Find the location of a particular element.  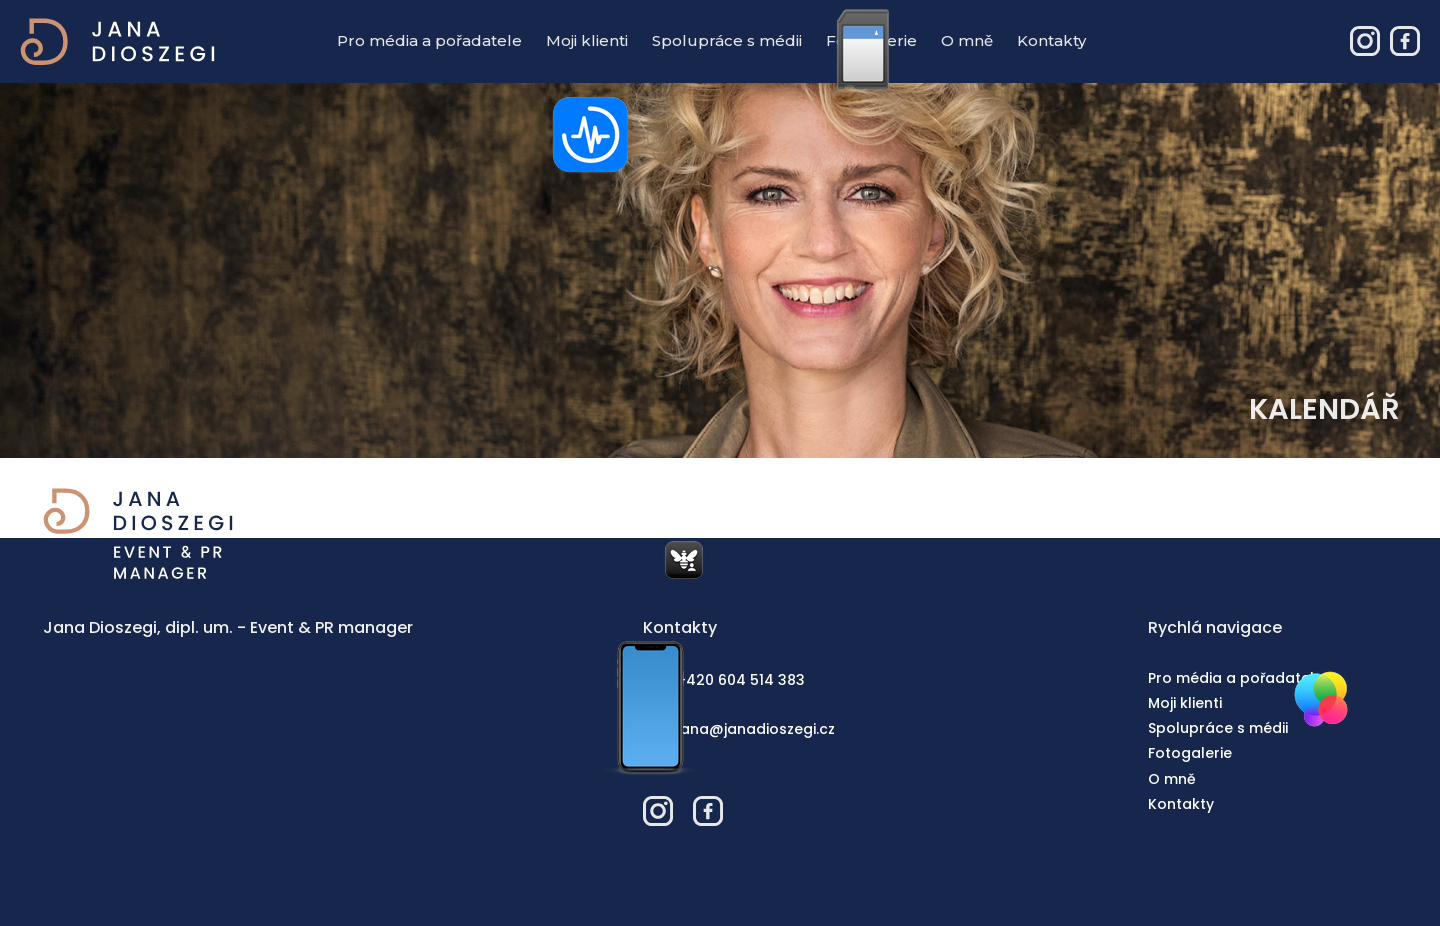

iPhone XR device icon is located at coordinates (650, 708).